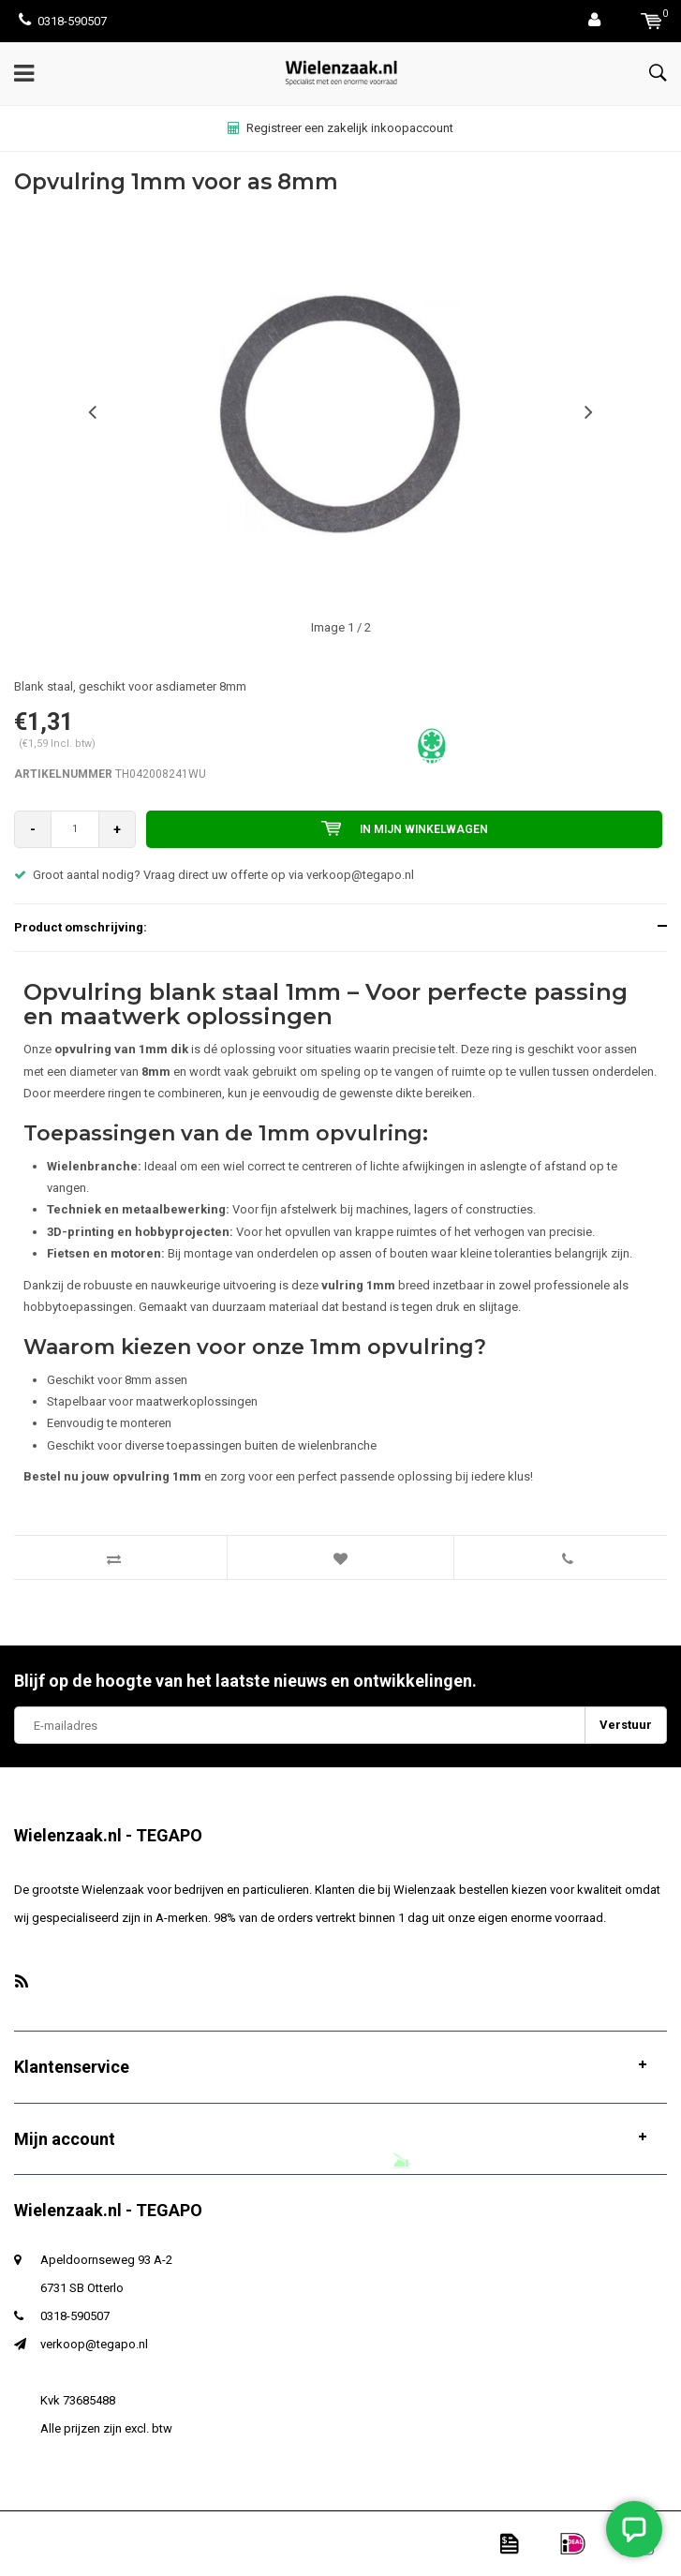 Image resolution: width=681 pixels, height=2576 pixels. What do you see at coordinates (402, 2160) in the screenshot?
I see `butter ingredient in a cooking or recipe game` at bounding box center [402, 2160].